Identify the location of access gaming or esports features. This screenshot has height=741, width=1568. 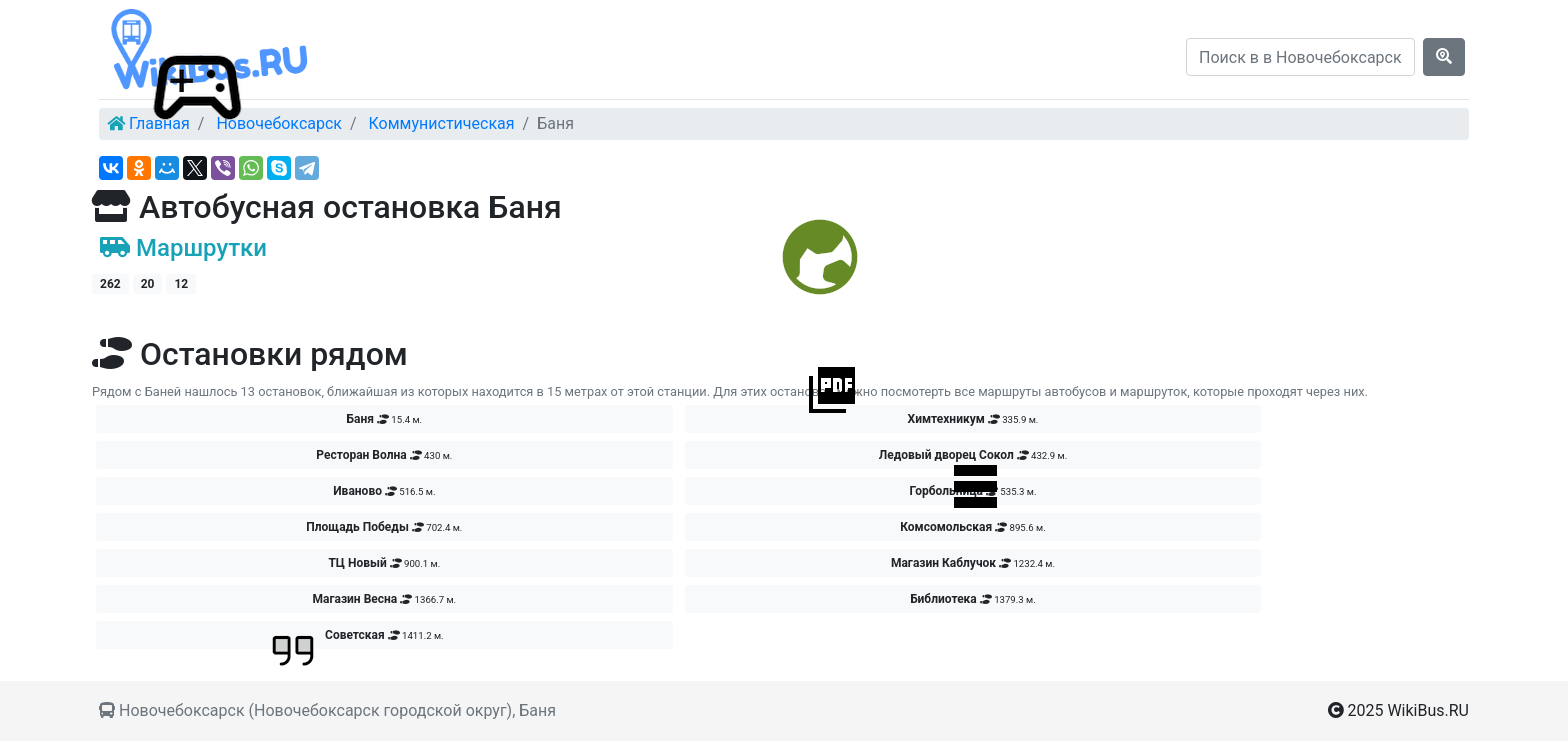
(197, 87).